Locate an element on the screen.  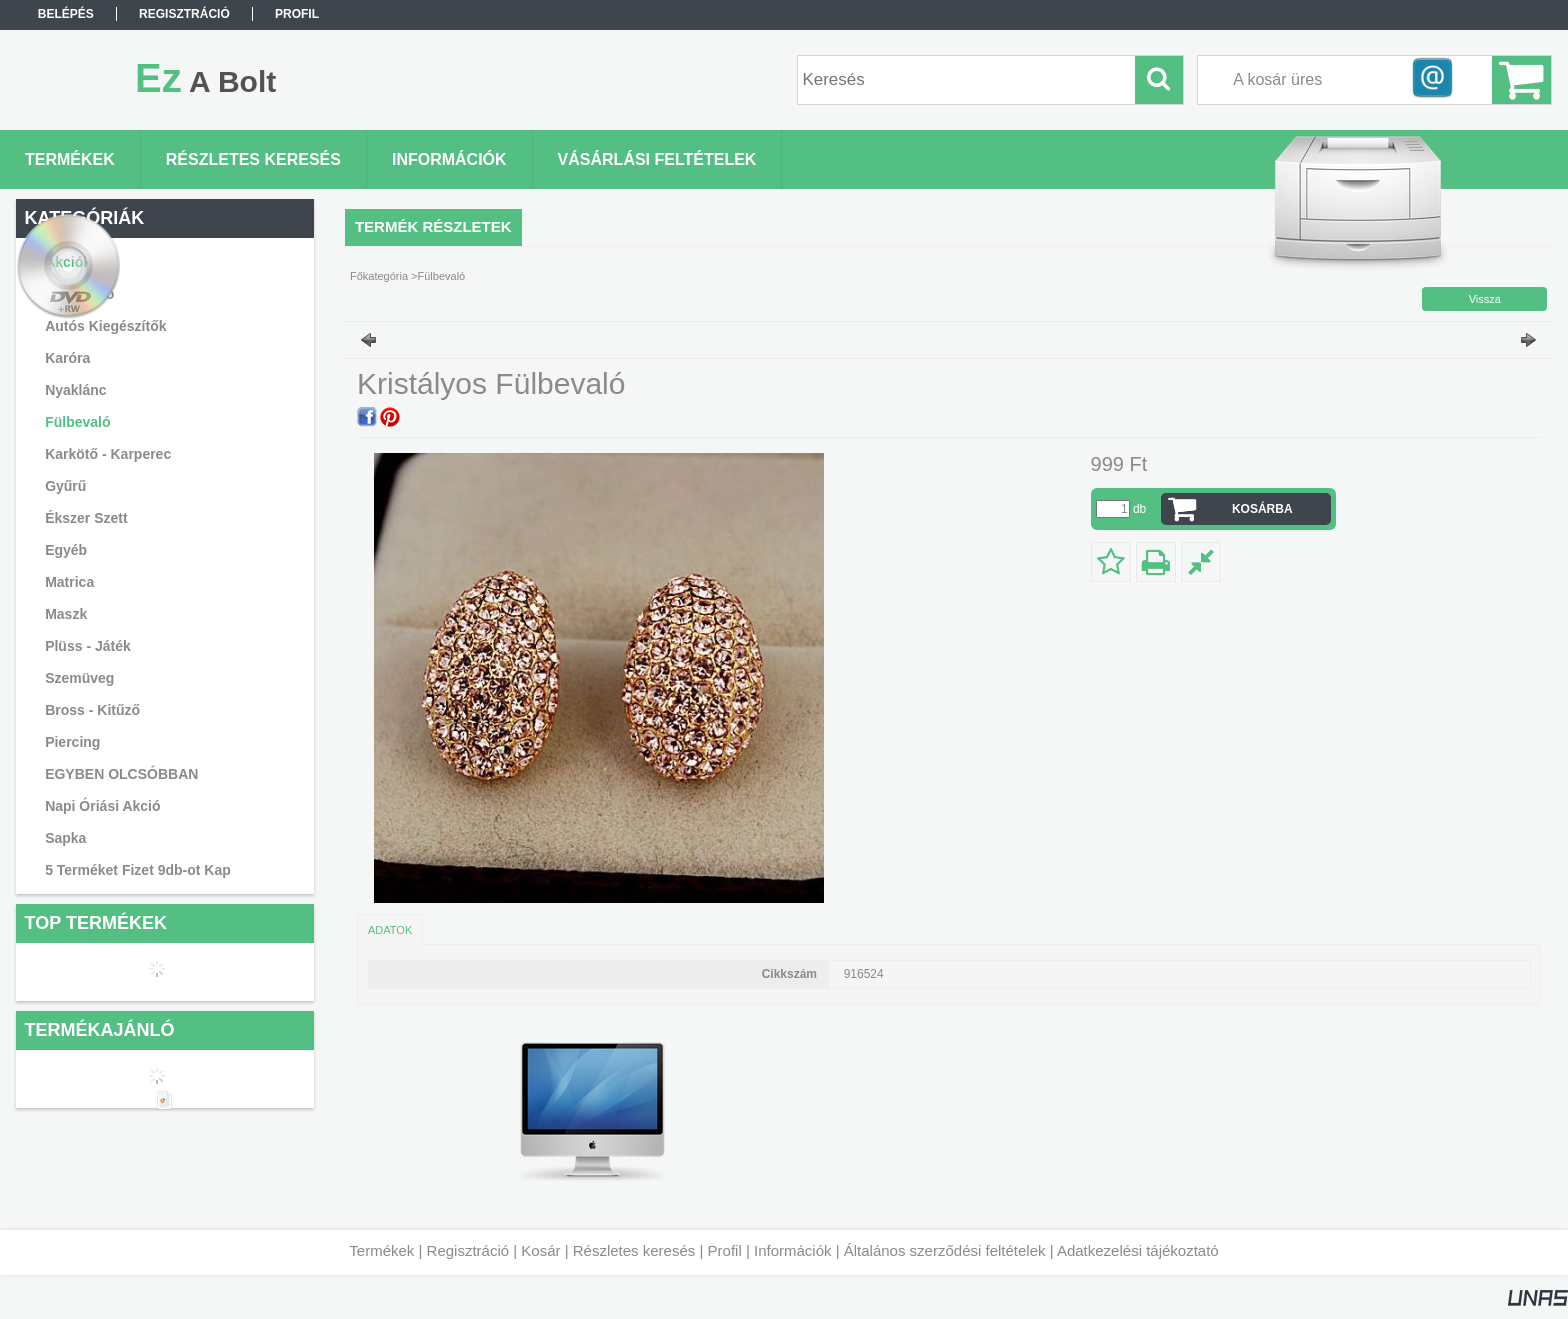
open a presentation file is located at coordinates (164, 1100).